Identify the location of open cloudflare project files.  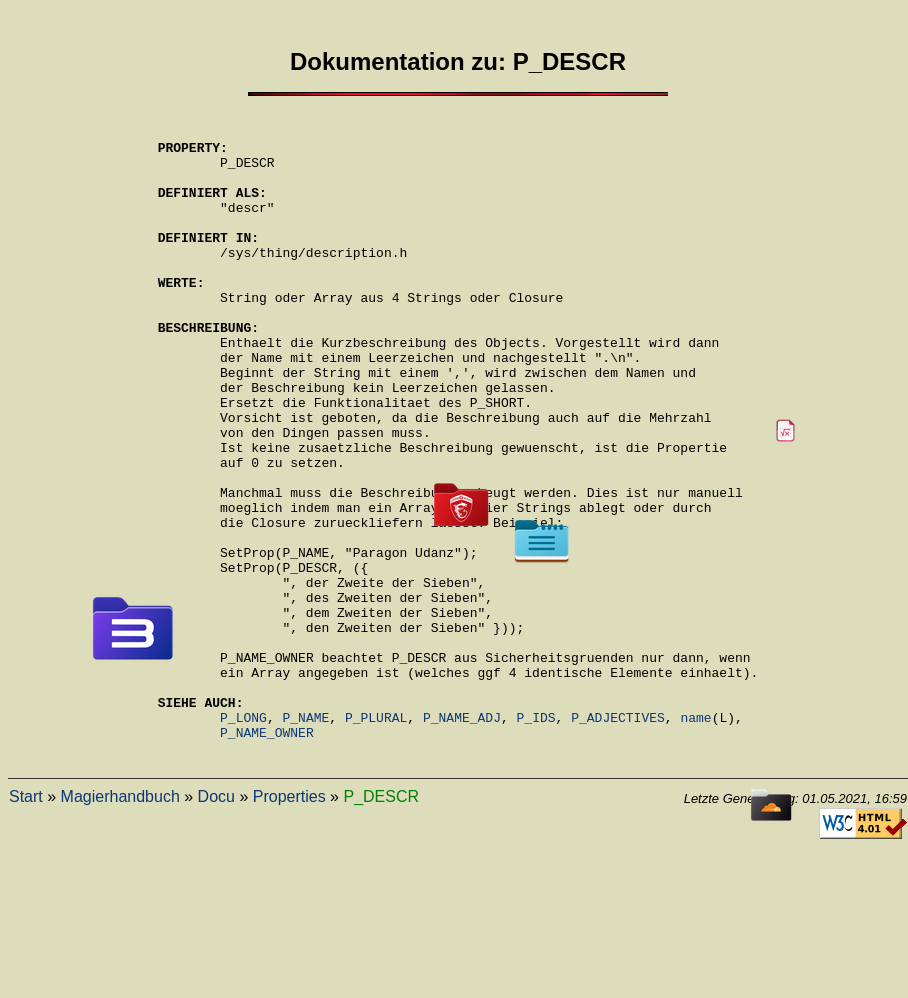
(771, 806).